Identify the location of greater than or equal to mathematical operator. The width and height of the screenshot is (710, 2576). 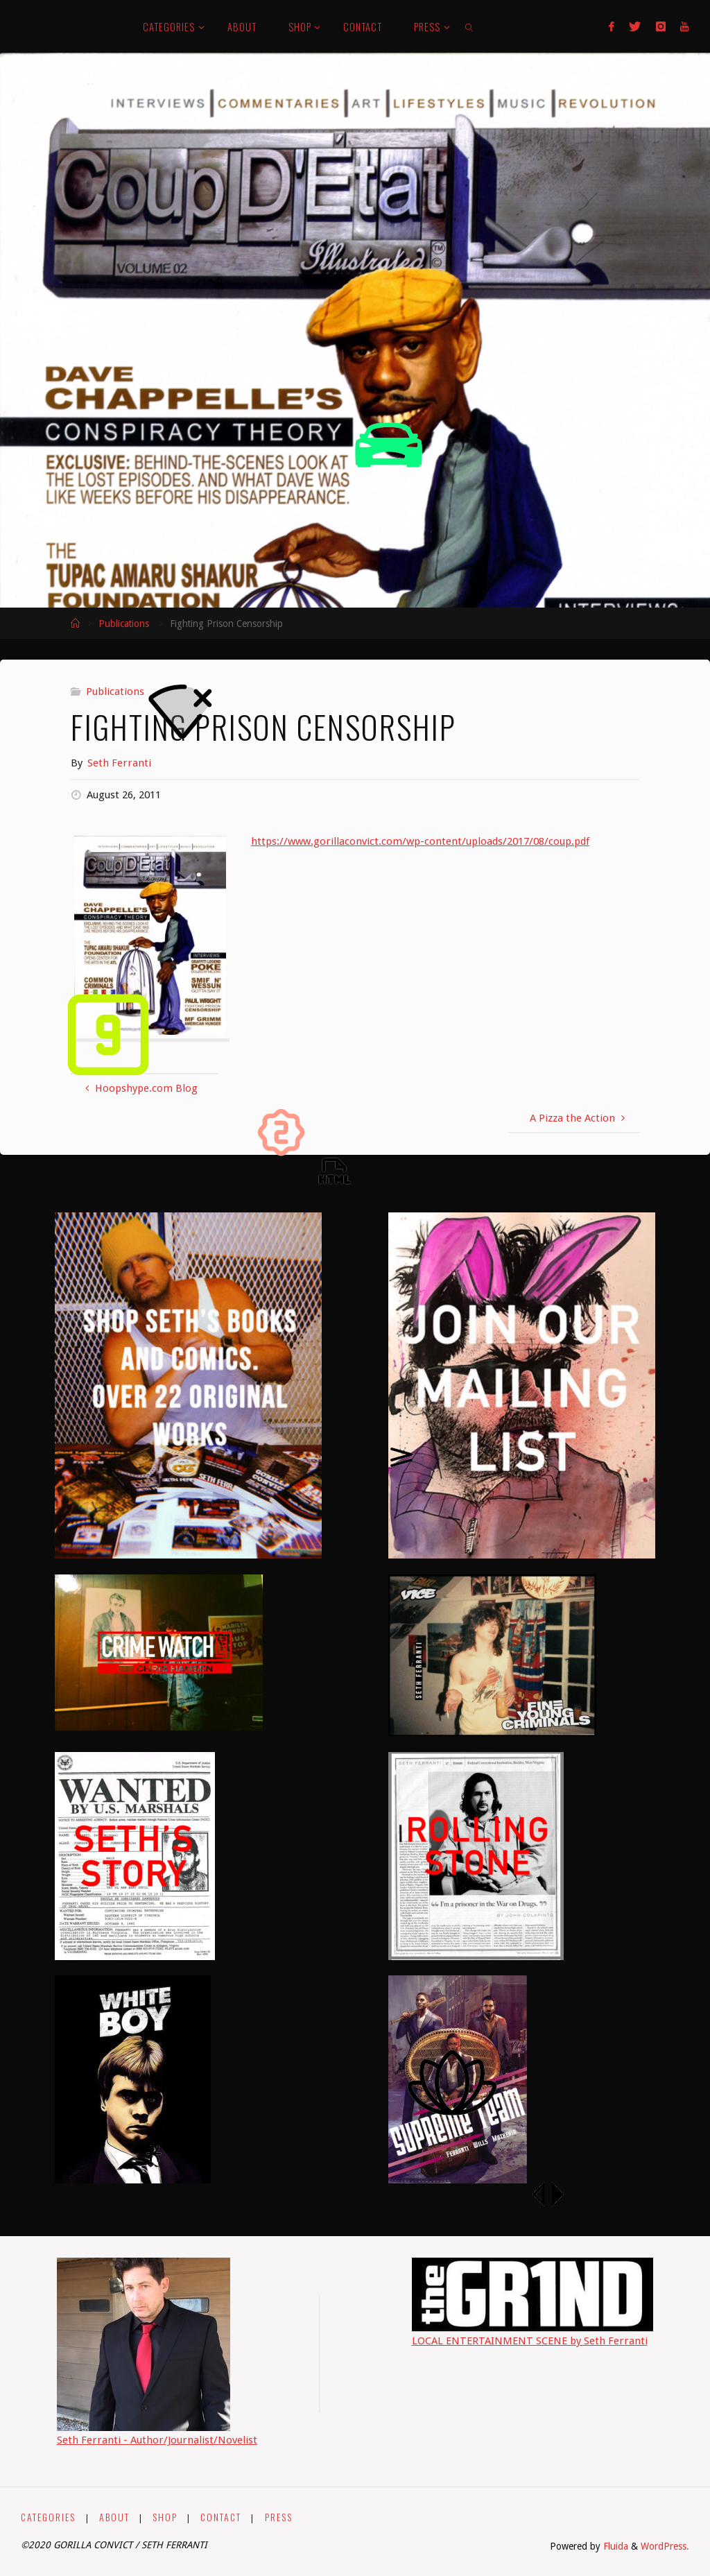
(401, 1457).